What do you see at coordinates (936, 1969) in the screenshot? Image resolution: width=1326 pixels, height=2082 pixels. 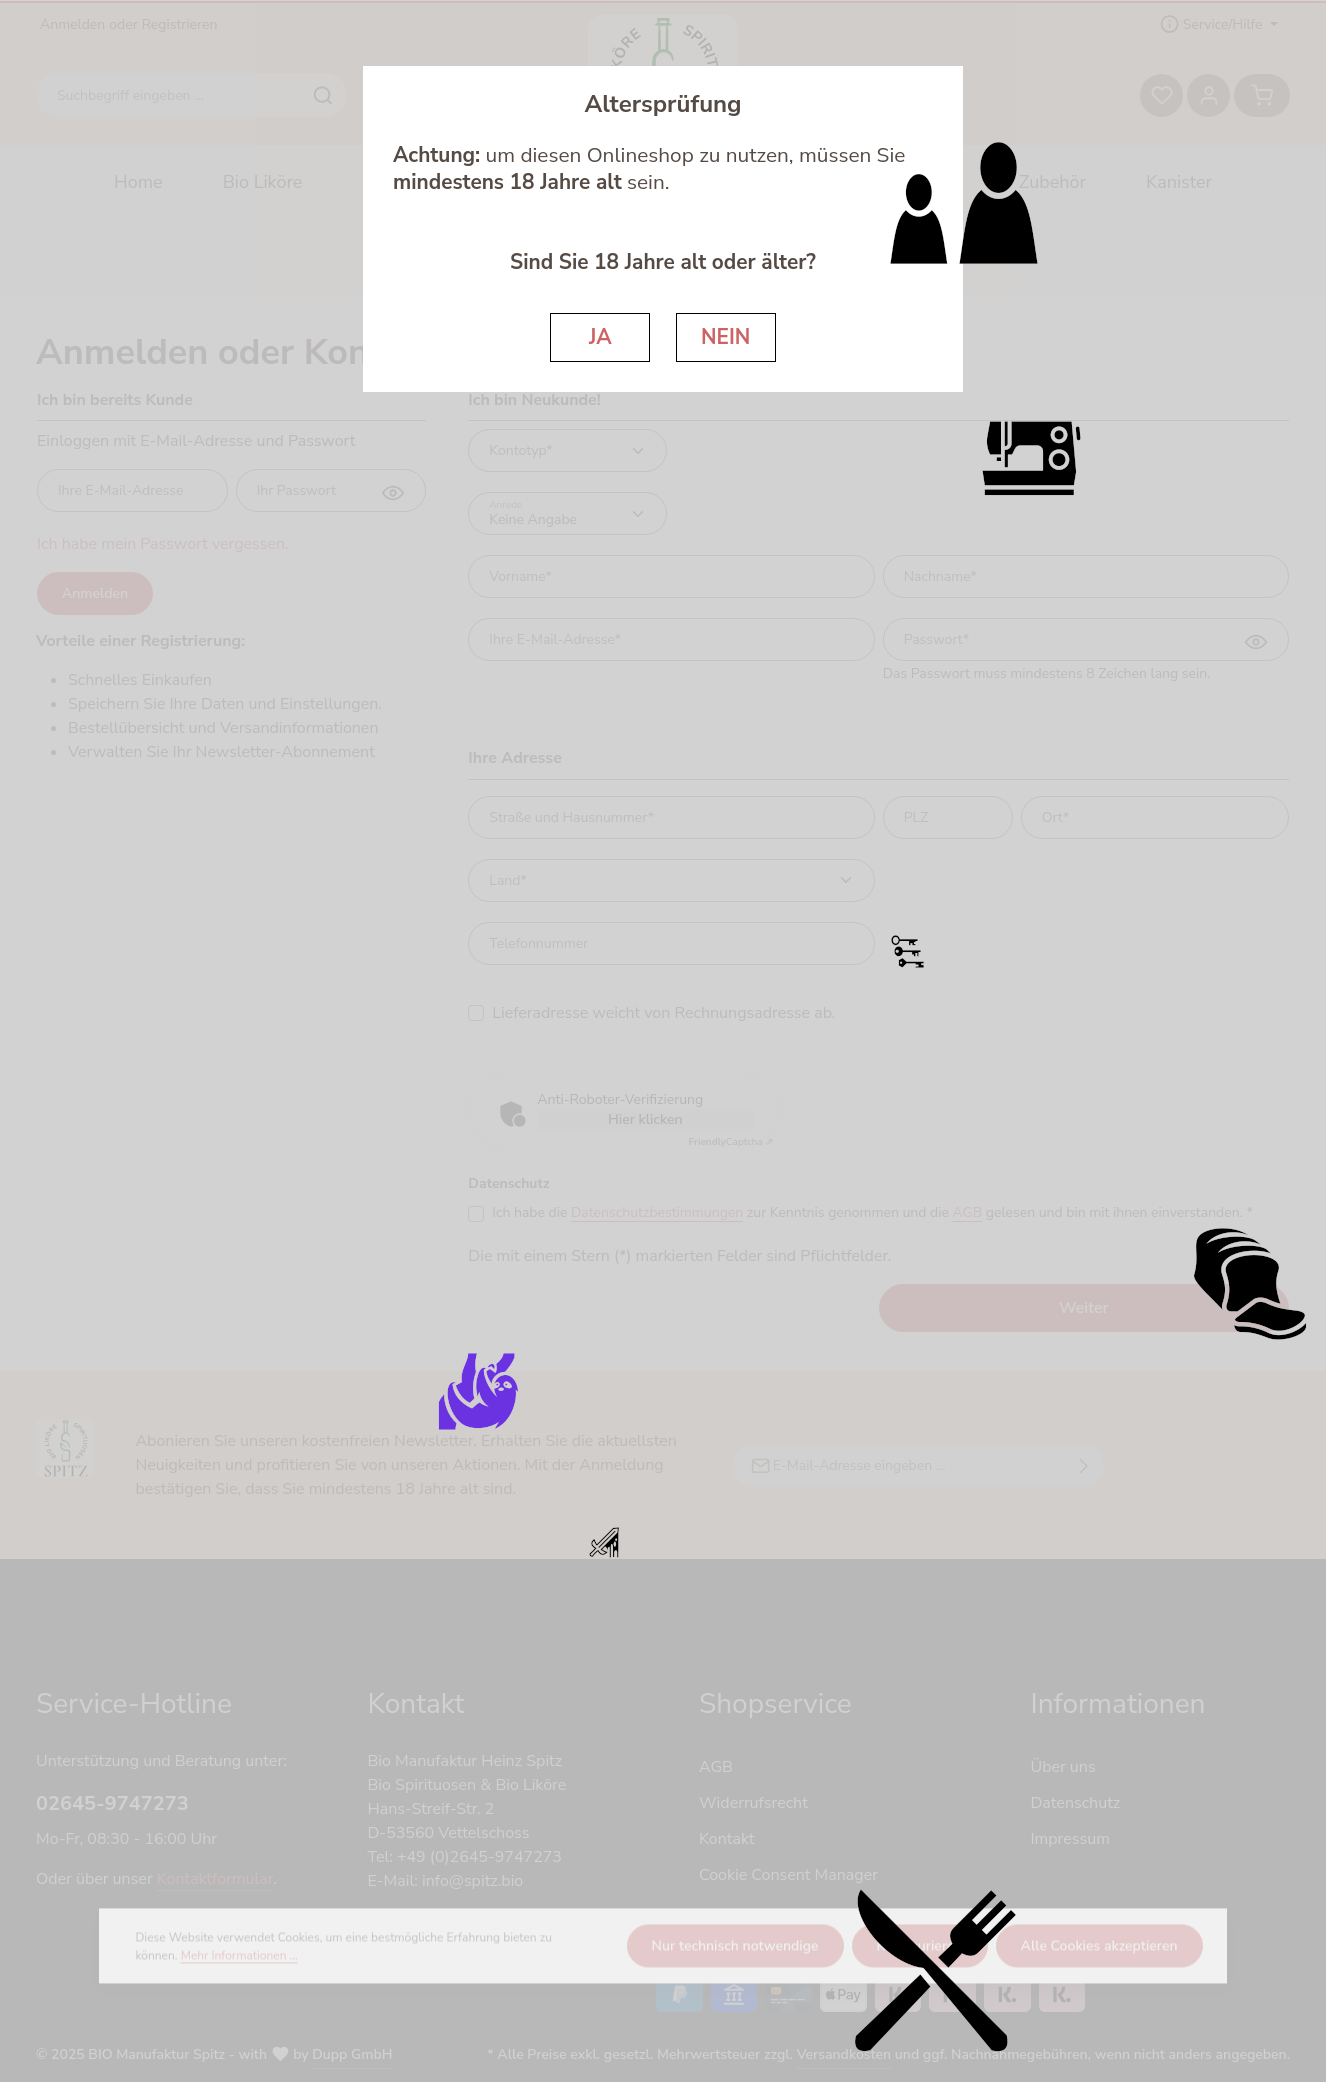 I see `find nearby restaurants or dining options` at bounding box center [936, 1969].